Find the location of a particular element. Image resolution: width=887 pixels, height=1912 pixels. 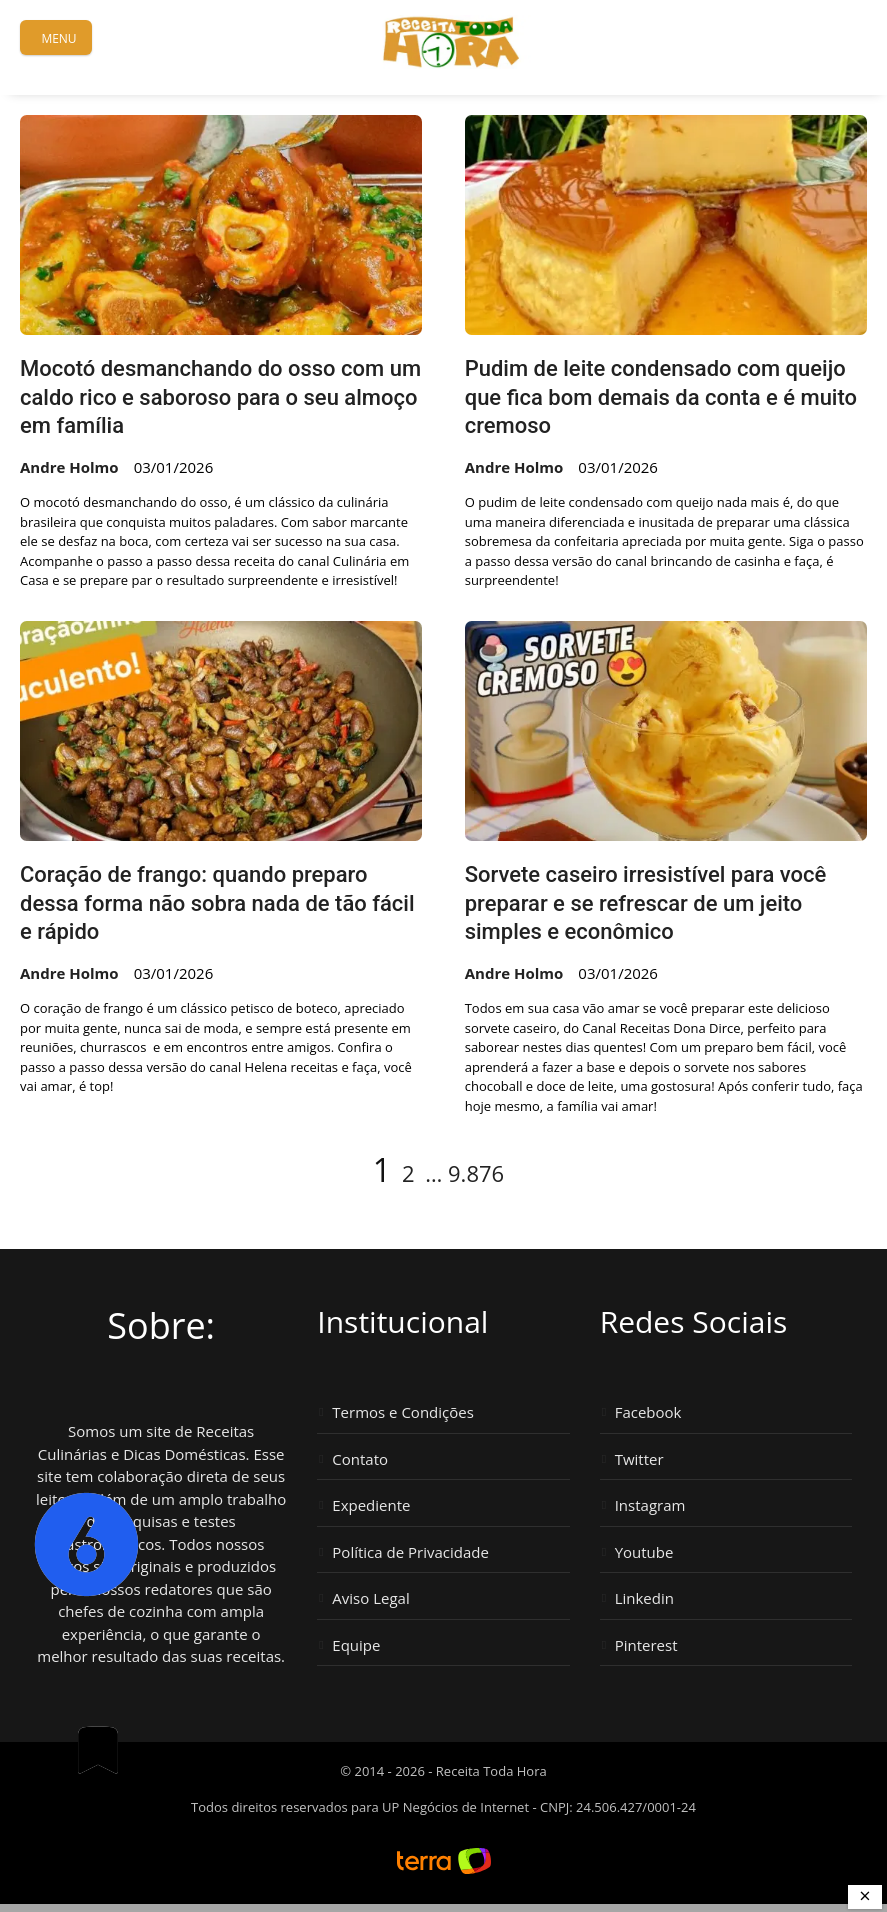

indicates step 6 in a multi-step process is located at coordinates (86, 1544).